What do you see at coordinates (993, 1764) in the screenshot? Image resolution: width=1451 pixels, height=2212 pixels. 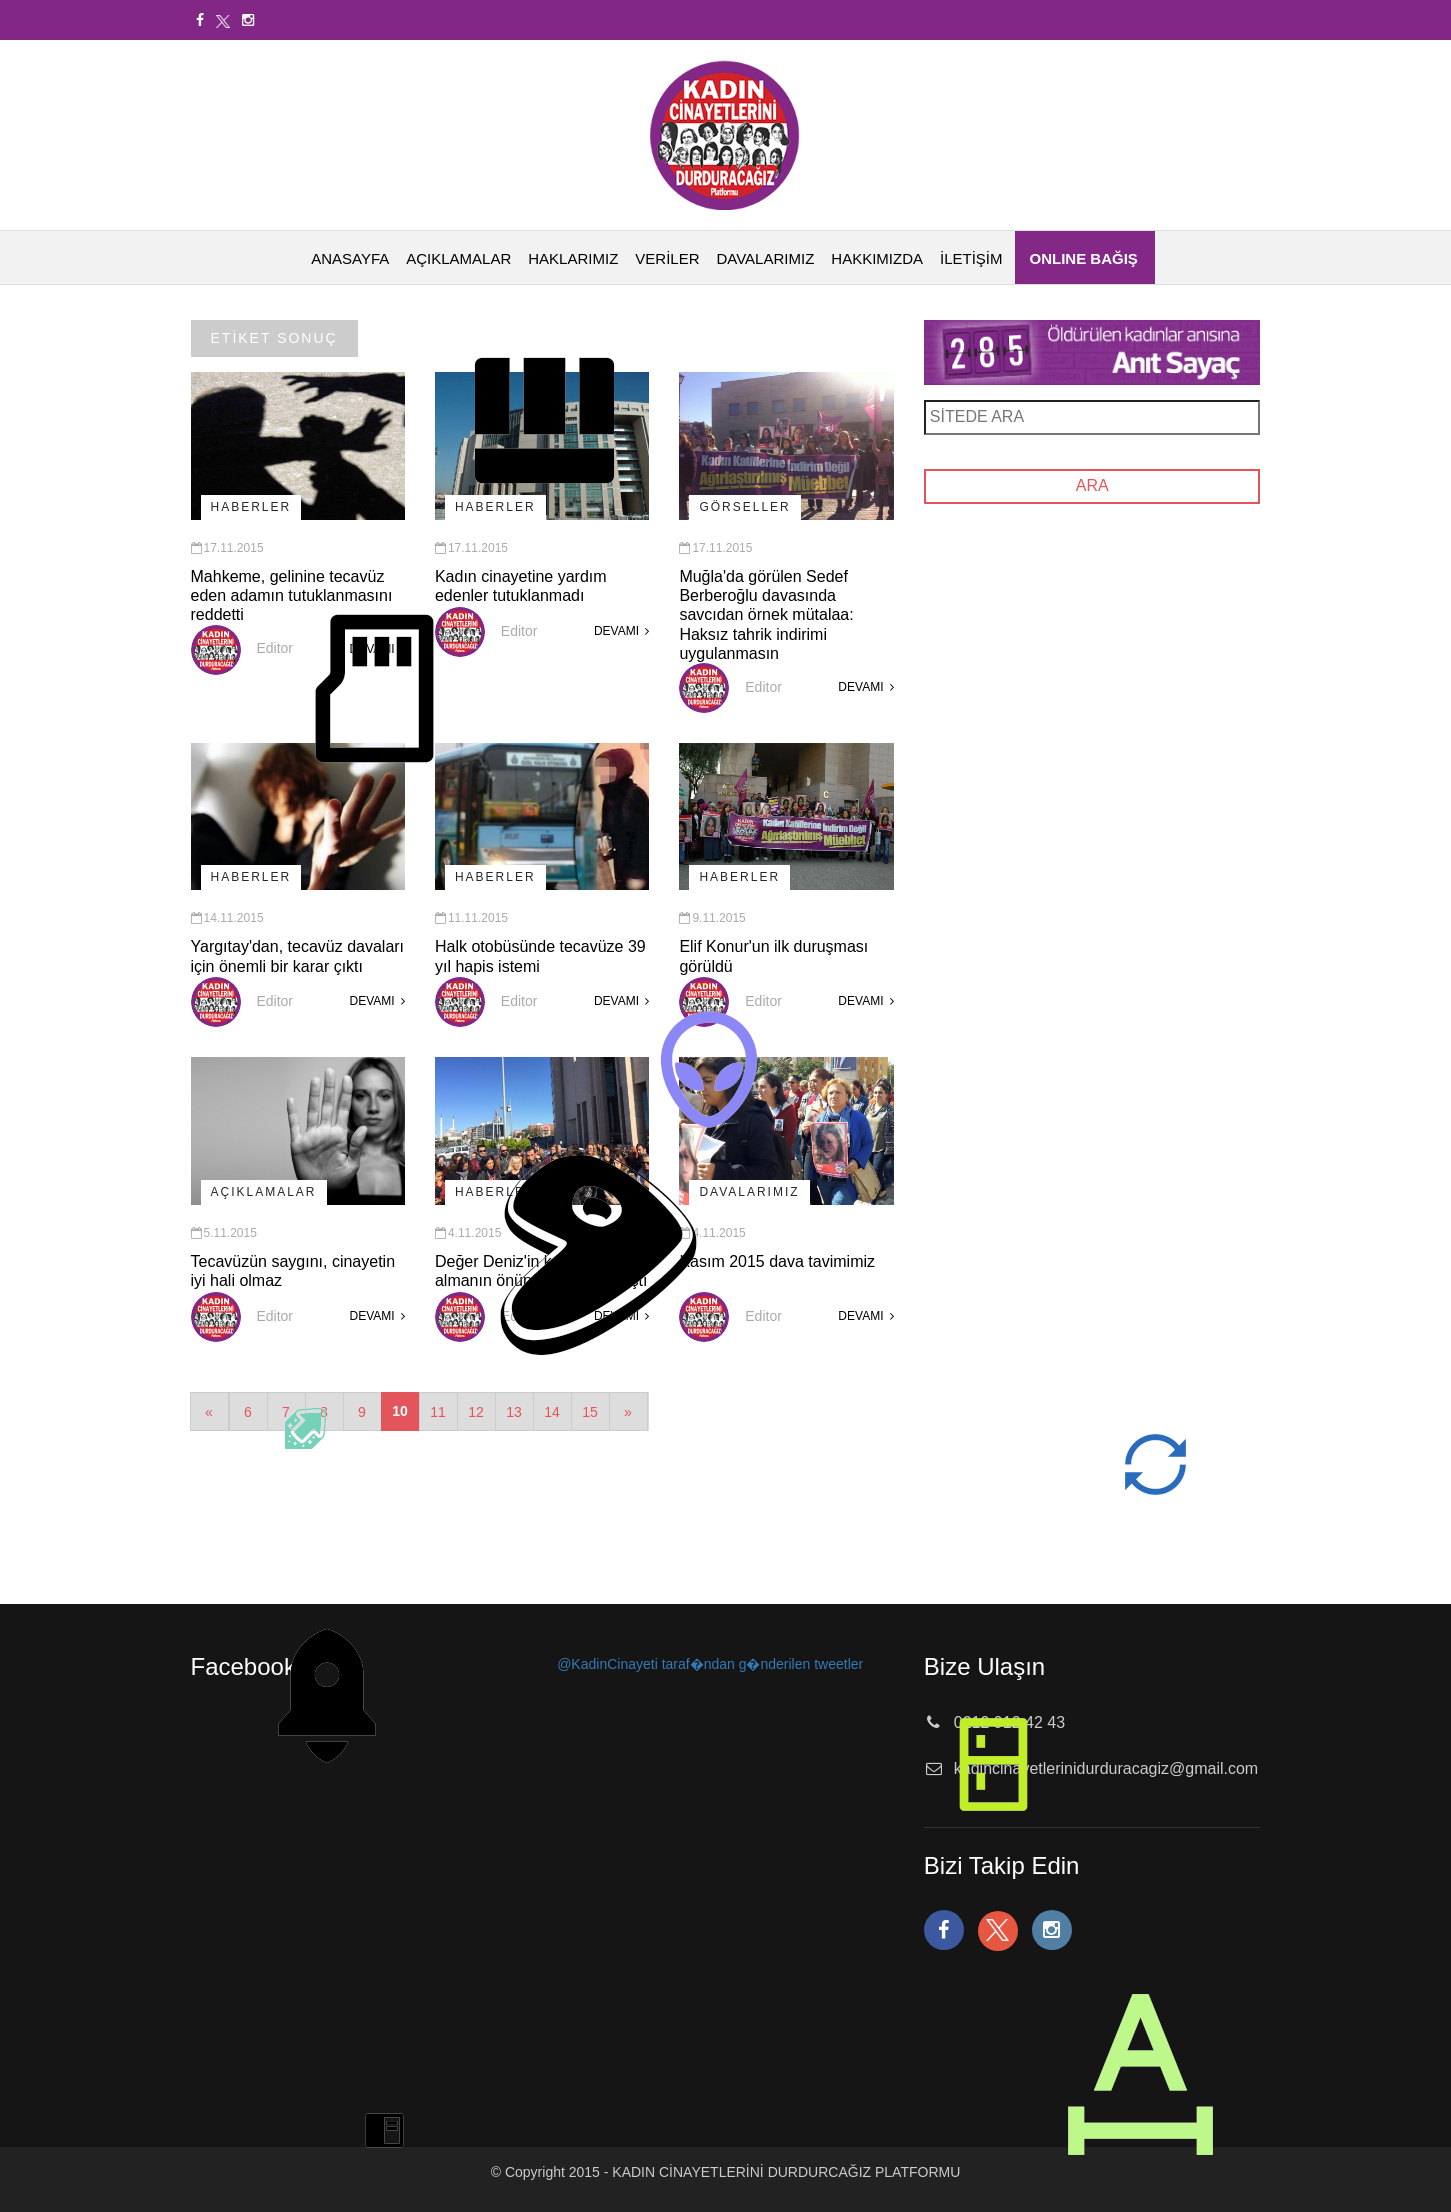 I see `access refrigerator or kitchen appliance controls` at bounding box center [993, 1764].